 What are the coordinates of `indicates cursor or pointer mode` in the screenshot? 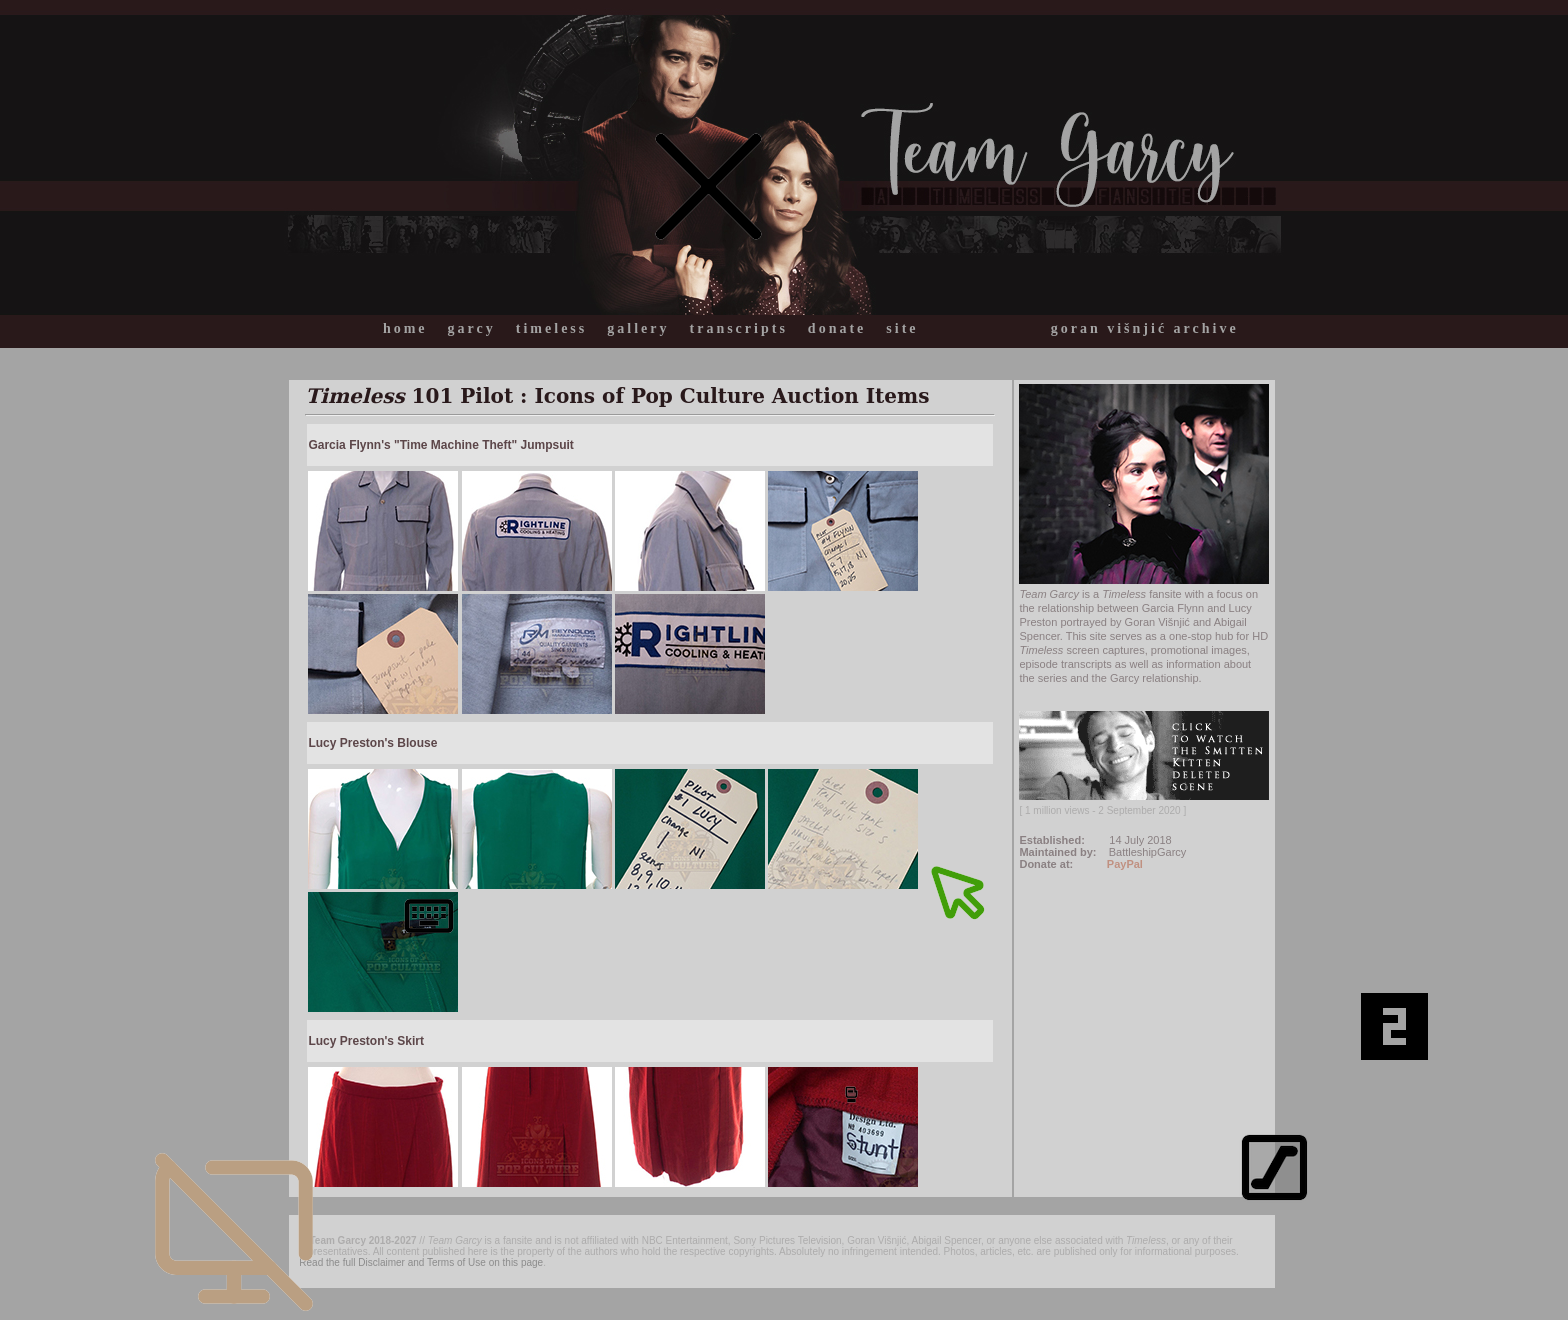 It's located at (957, 892).